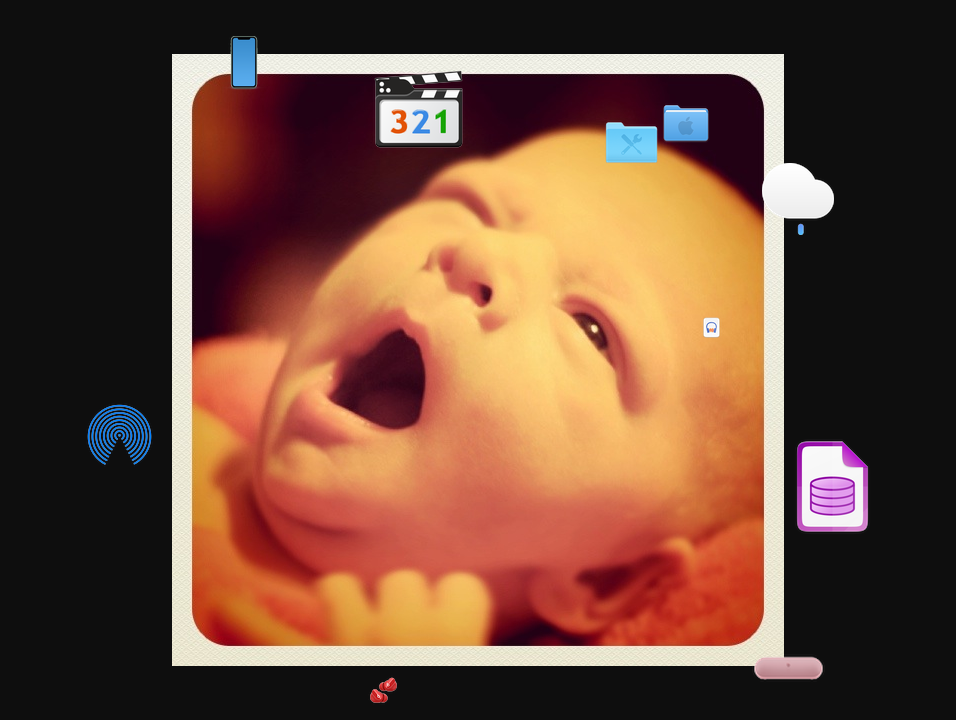 The height and width of the screenshot is (720, 956). I want to click on open apple system folder, so click(686, 123).